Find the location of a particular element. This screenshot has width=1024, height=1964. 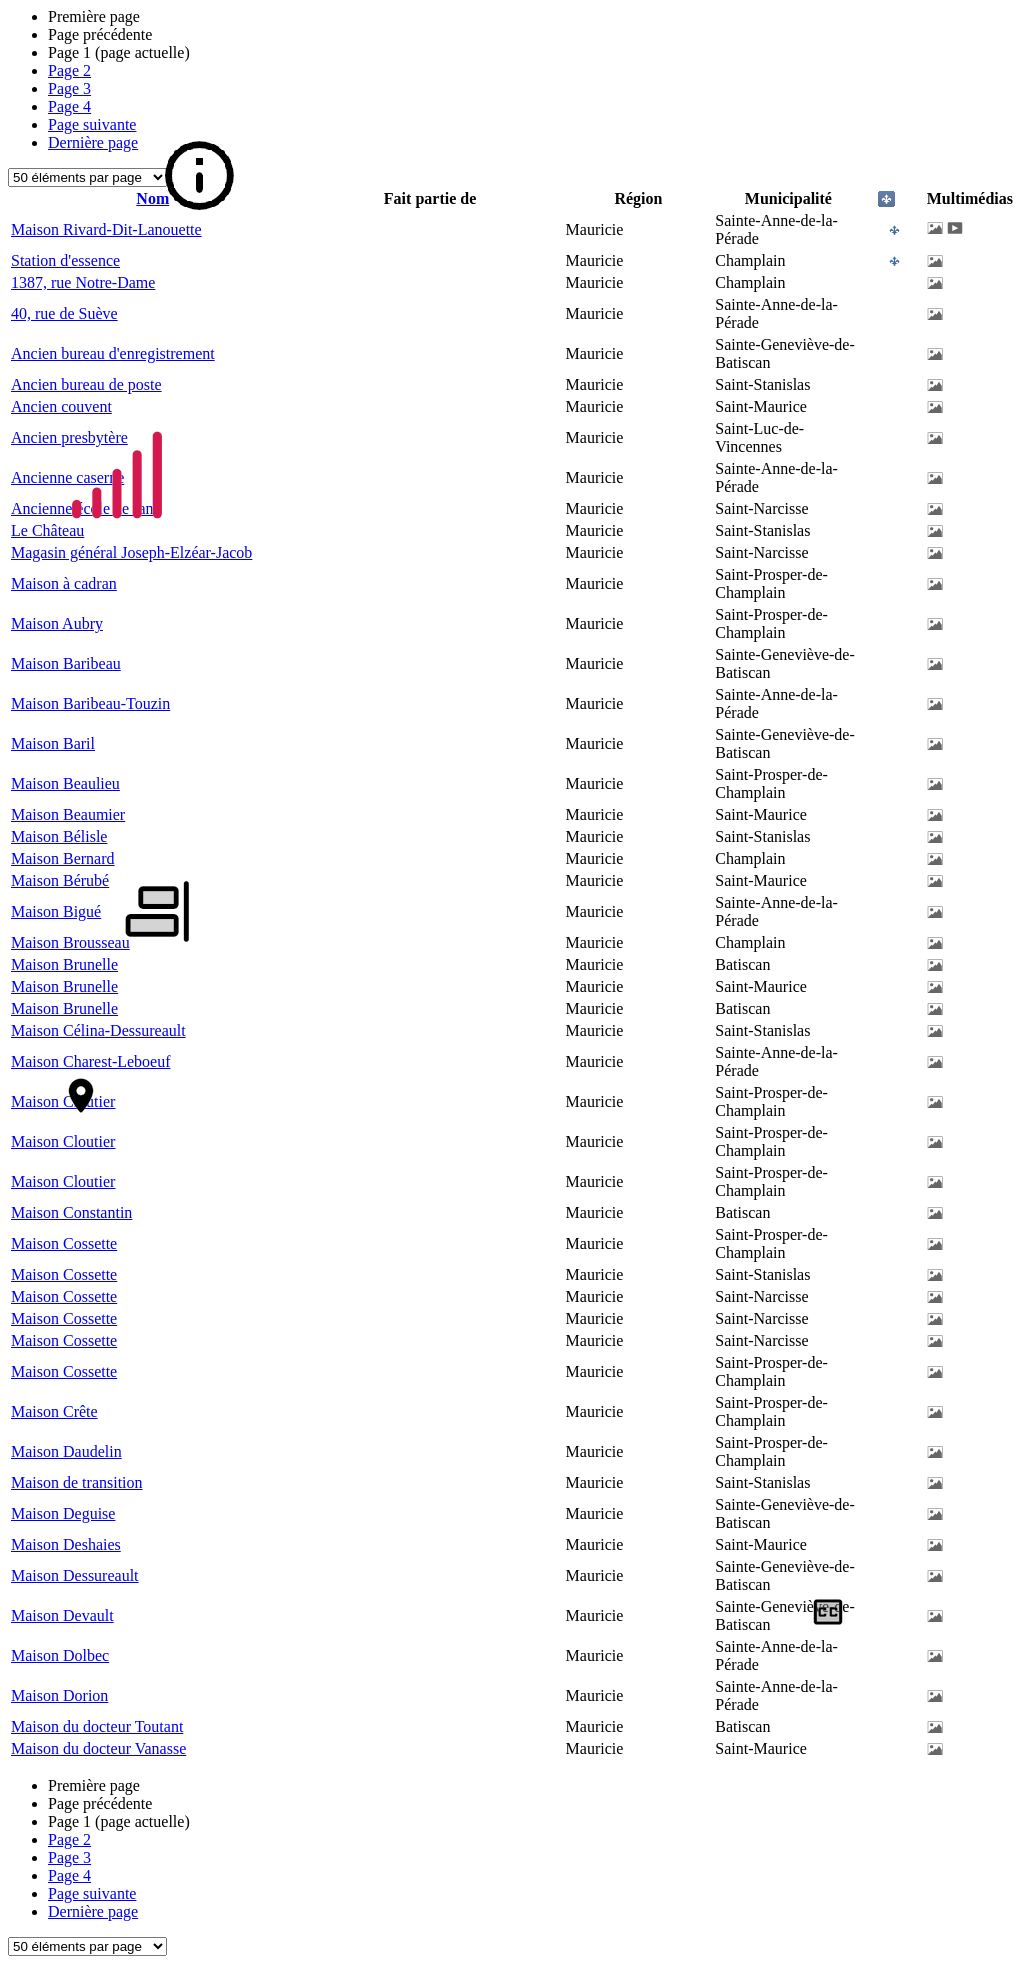

enable closed captions for video content is located at coordinates (828, 1612).